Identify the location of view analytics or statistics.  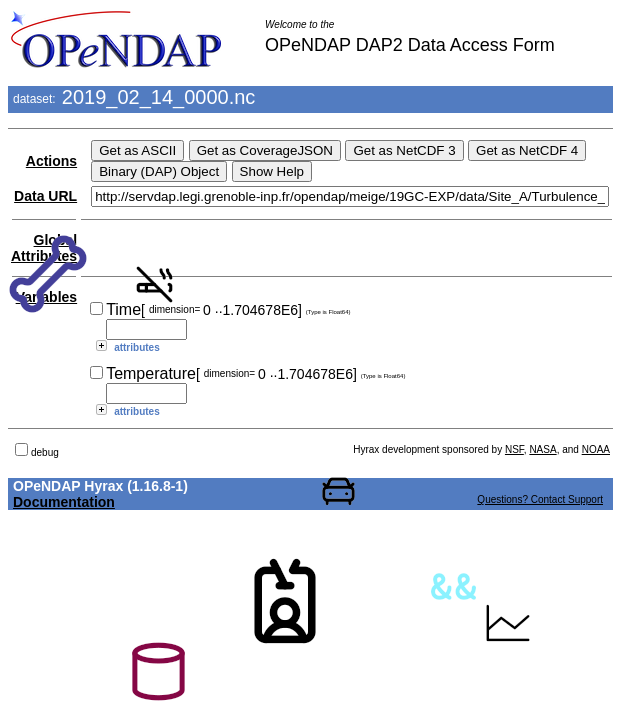
(508, 623).